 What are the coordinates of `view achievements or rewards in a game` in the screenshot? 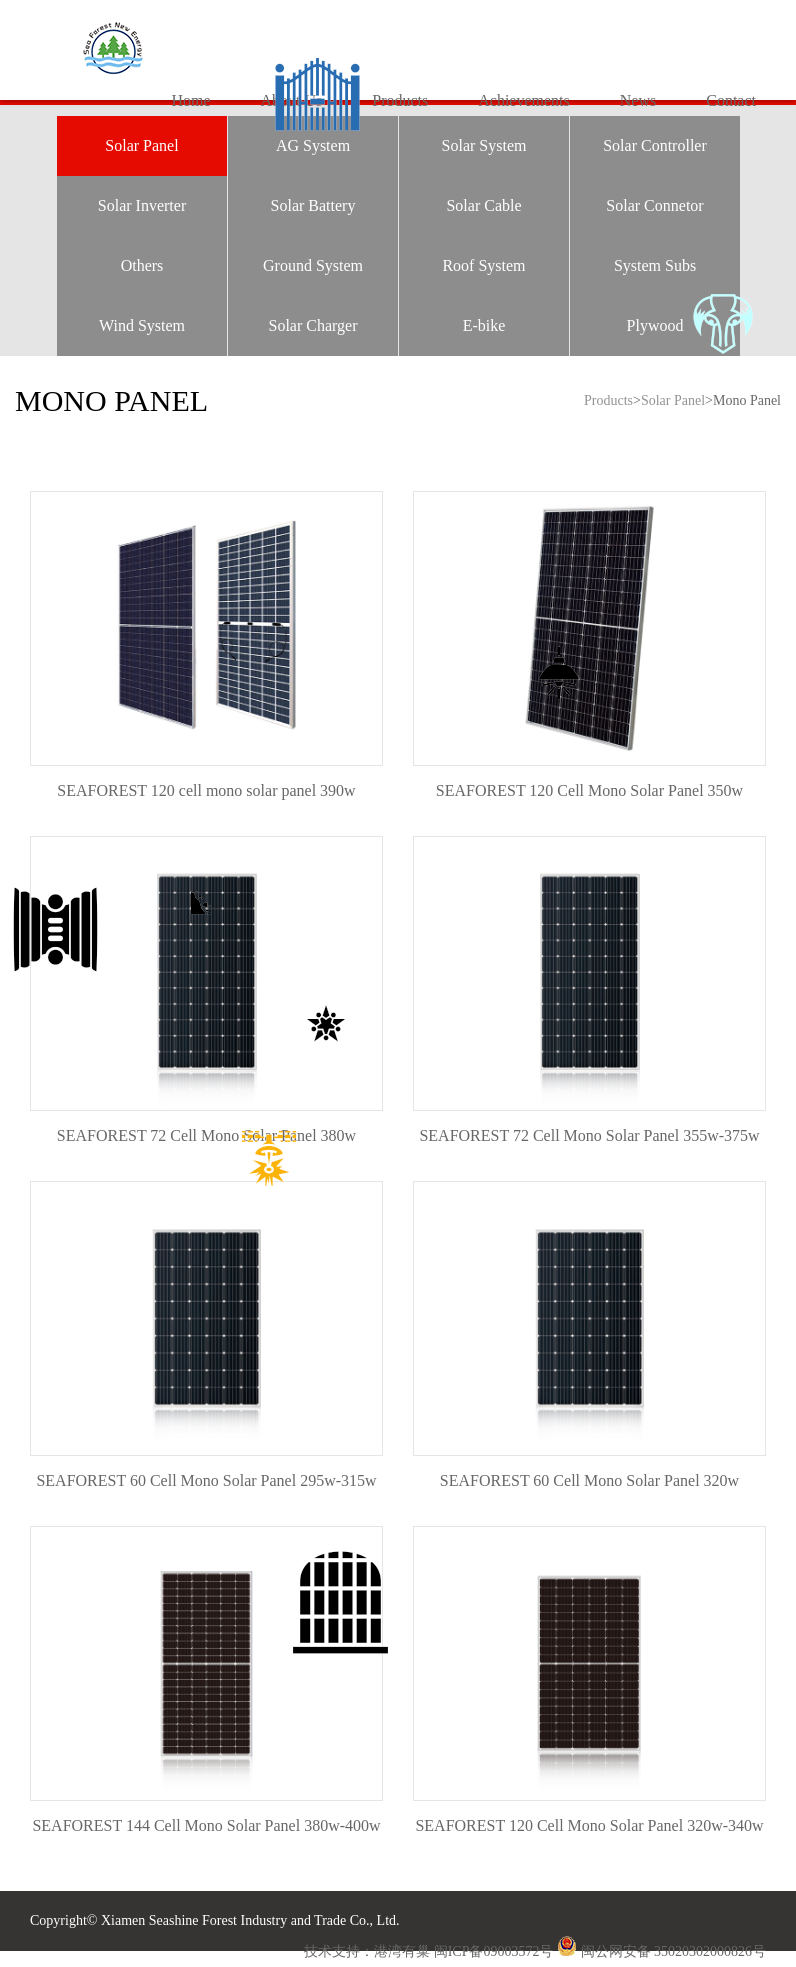 It's located at (326, 1024).